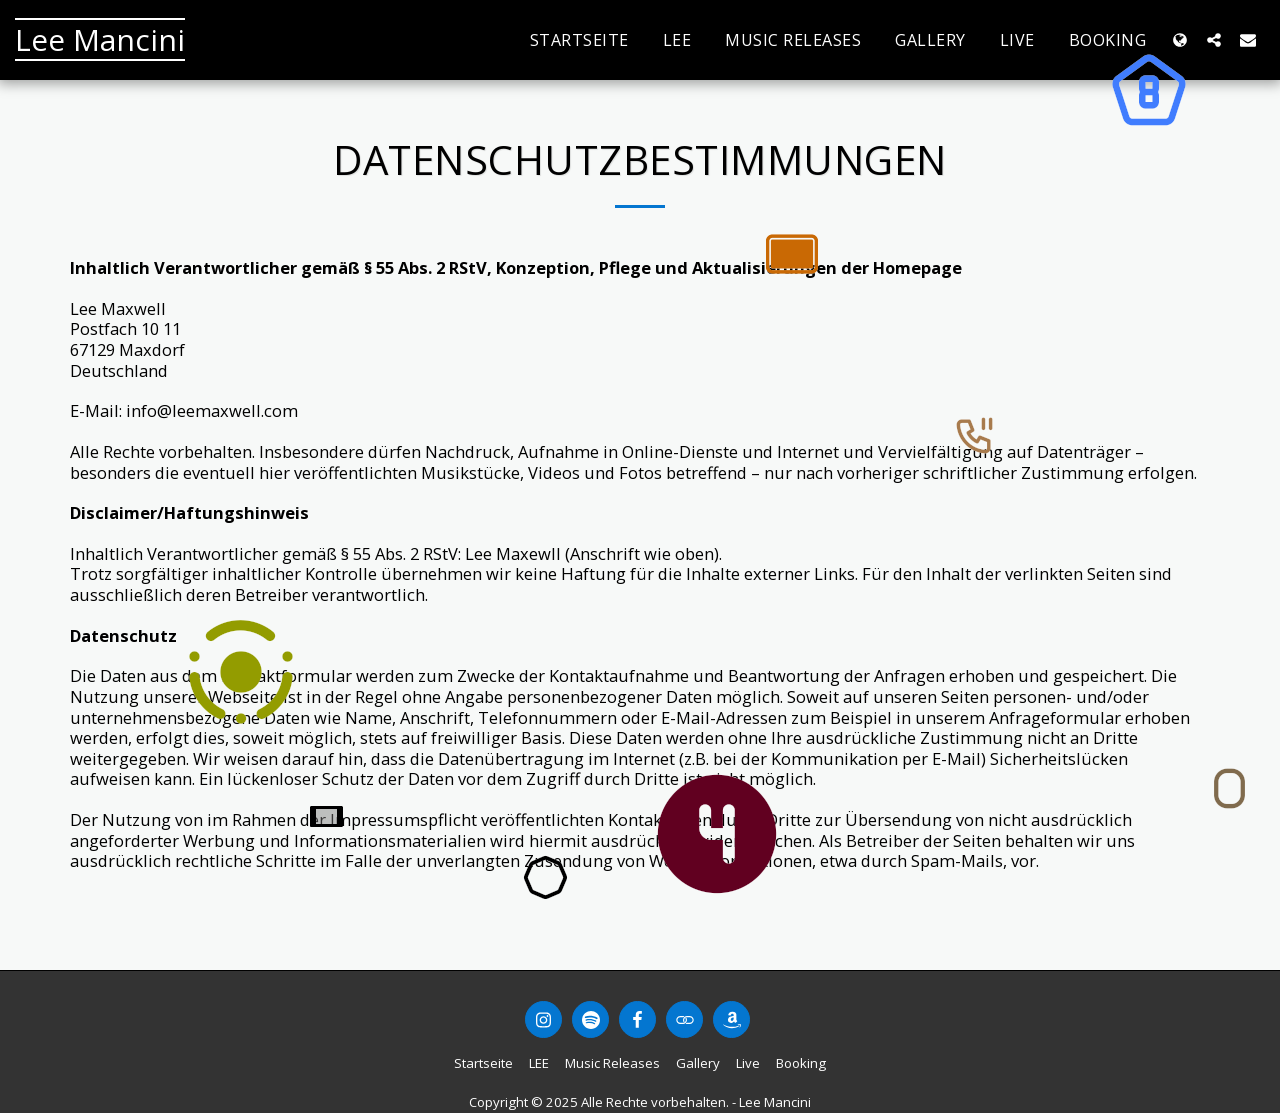 This screenshot has width=1280, height=1113. I want to click on switch to landscape orientation, so click(792, 254).